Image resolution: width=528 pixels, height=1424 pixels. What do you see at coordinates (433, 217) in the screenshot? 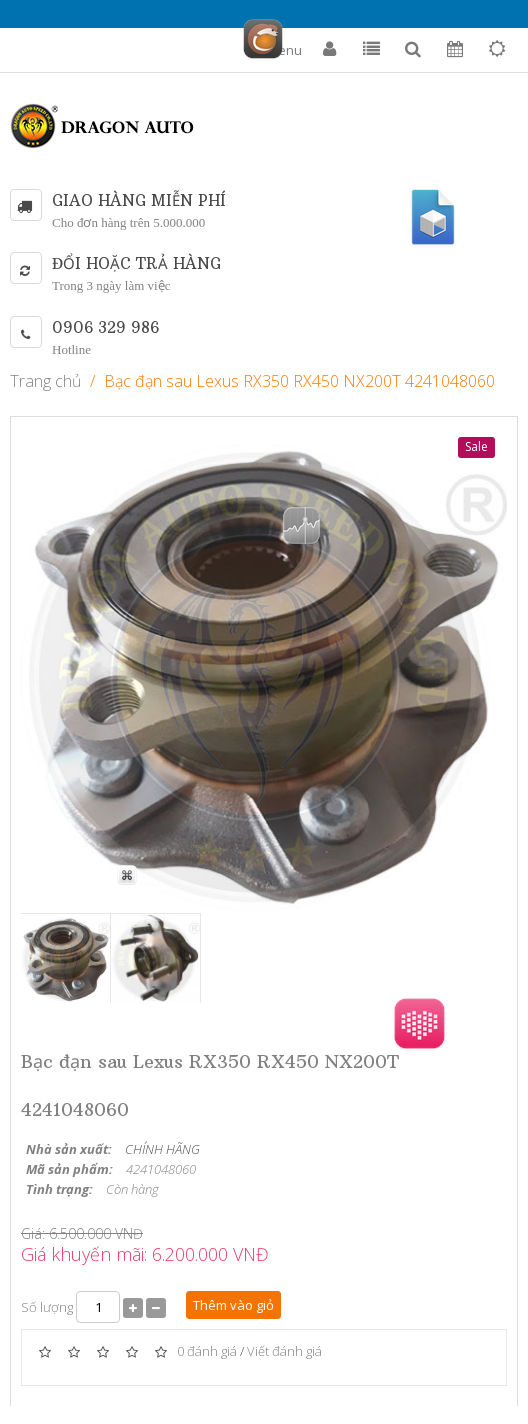
I see `flatpak application reference file` at bounding box center [433, 217].